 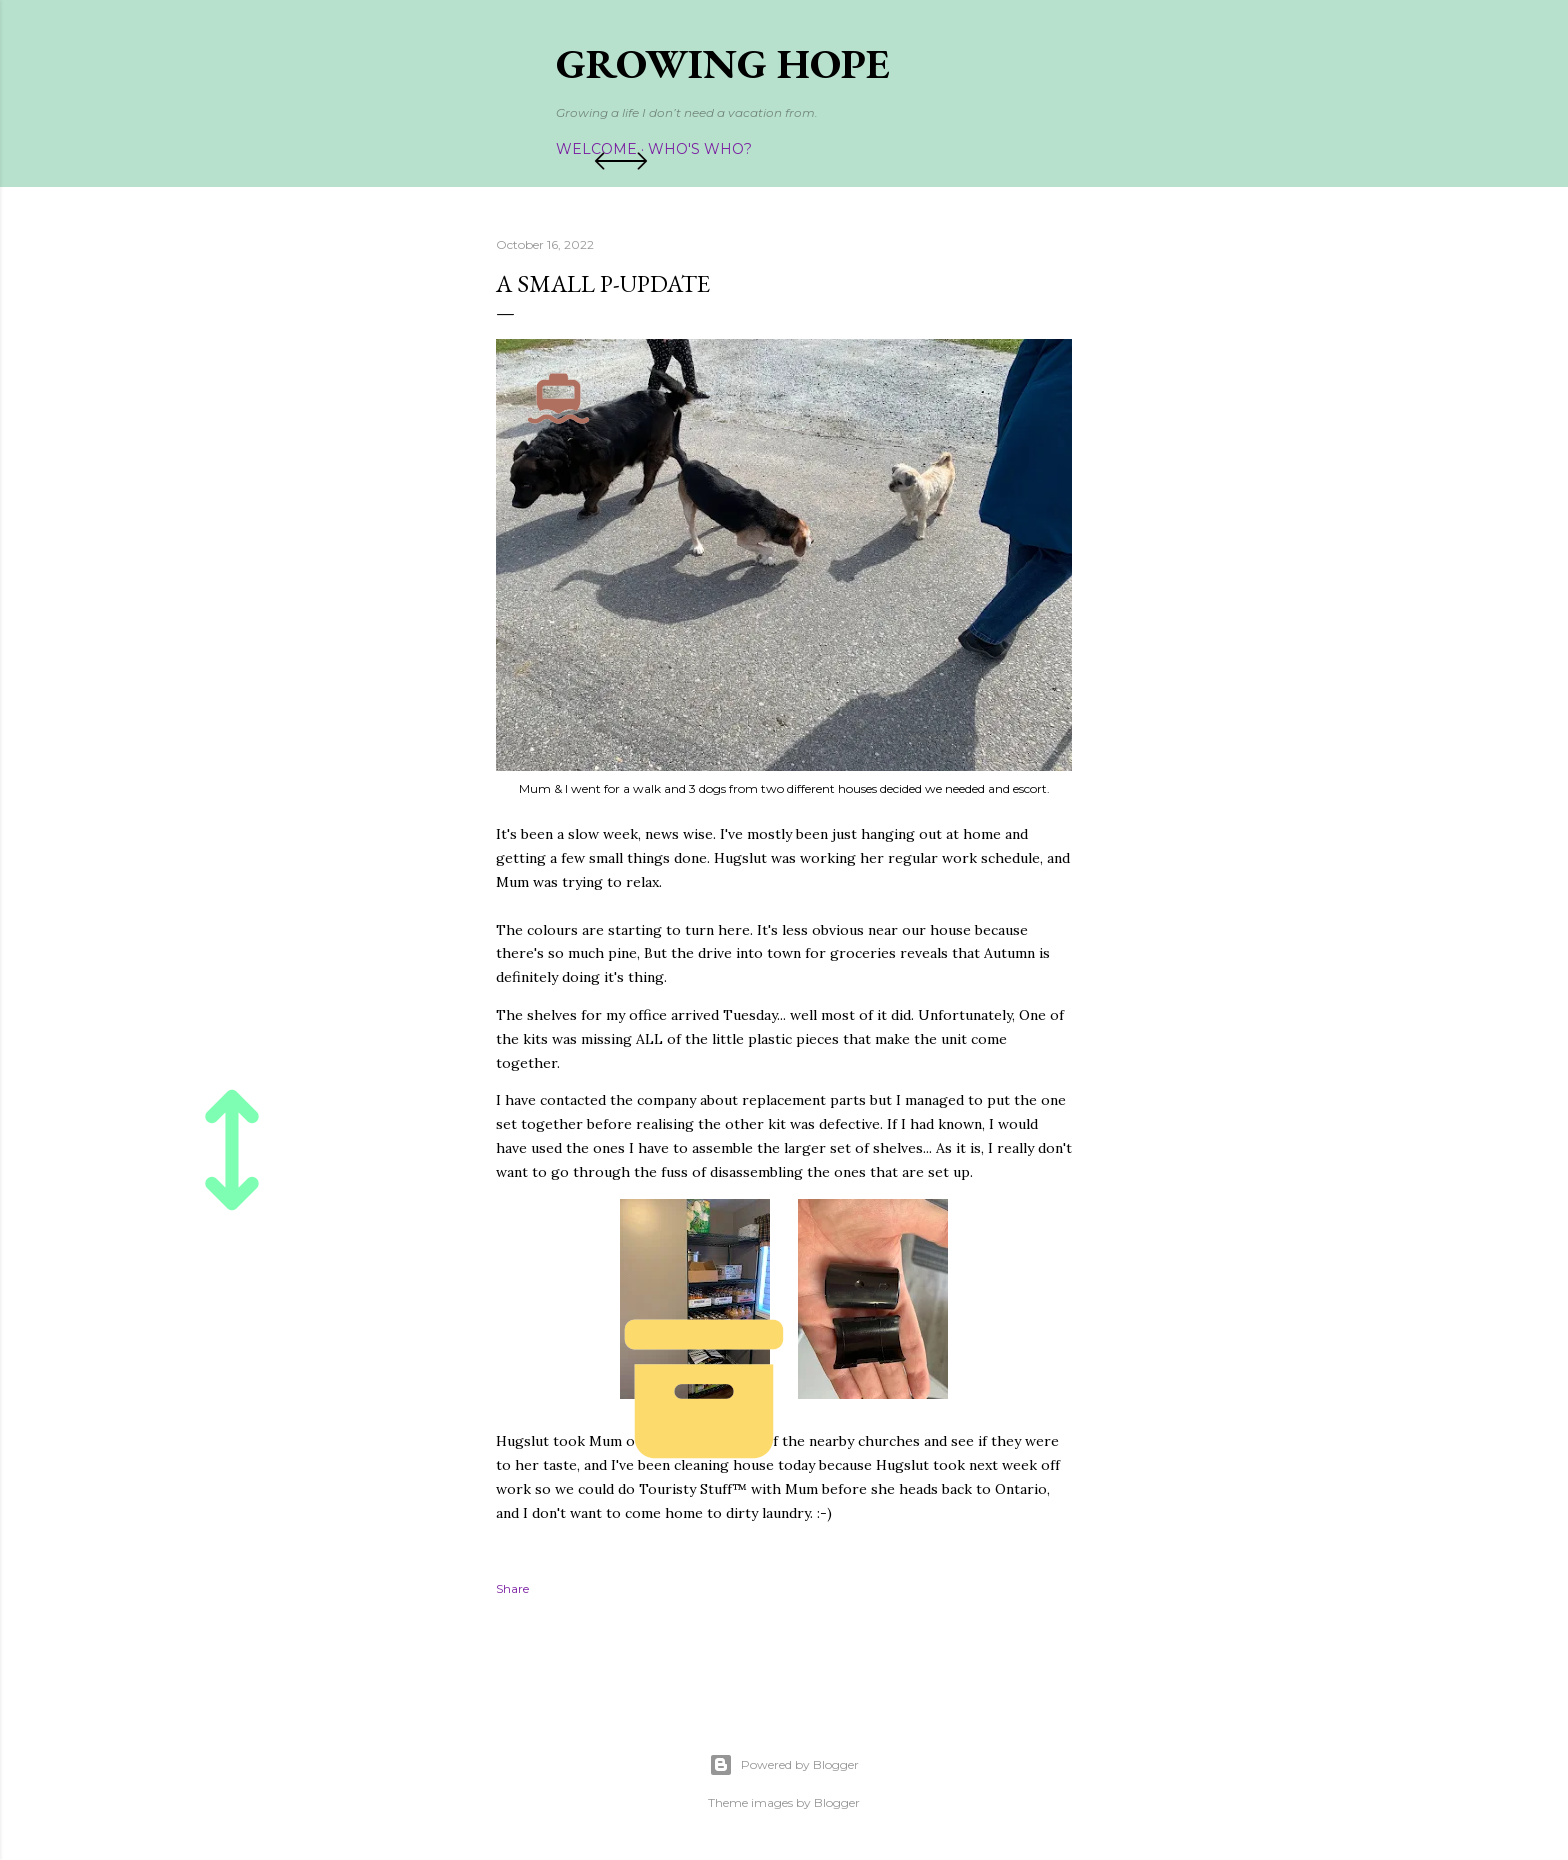 I want to click on adjust vertical position or order, so click(x=232, y=1150).